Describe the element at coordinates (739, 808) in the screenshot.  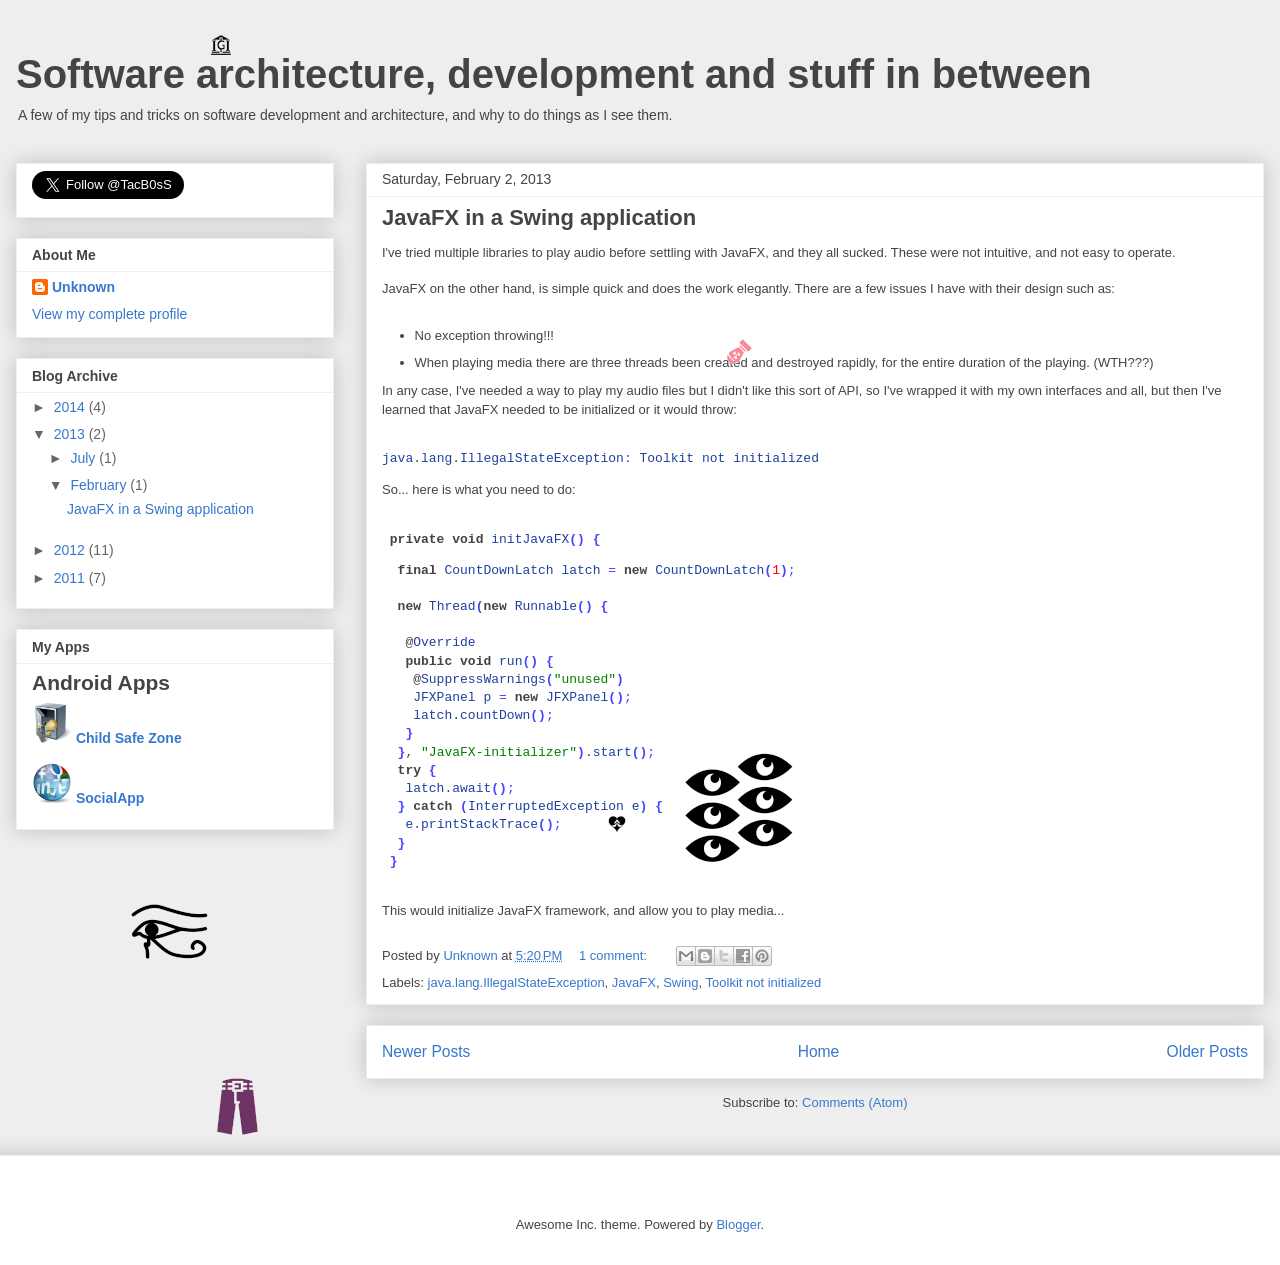
I see `indicates a multi-view or surveillance mode` at that location.